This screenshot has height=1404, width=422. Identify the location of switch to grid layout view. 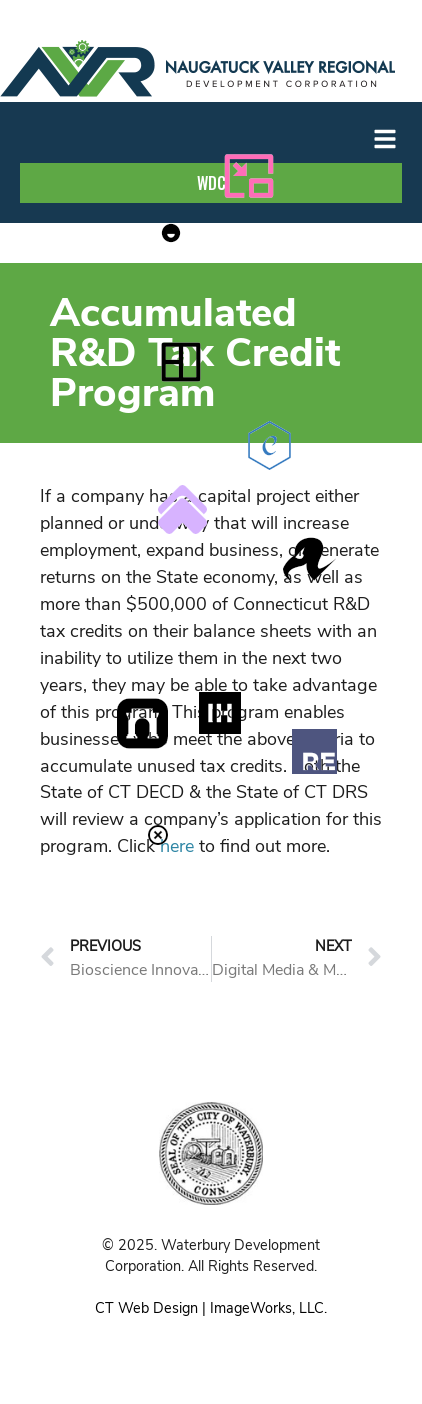
(181, 362).